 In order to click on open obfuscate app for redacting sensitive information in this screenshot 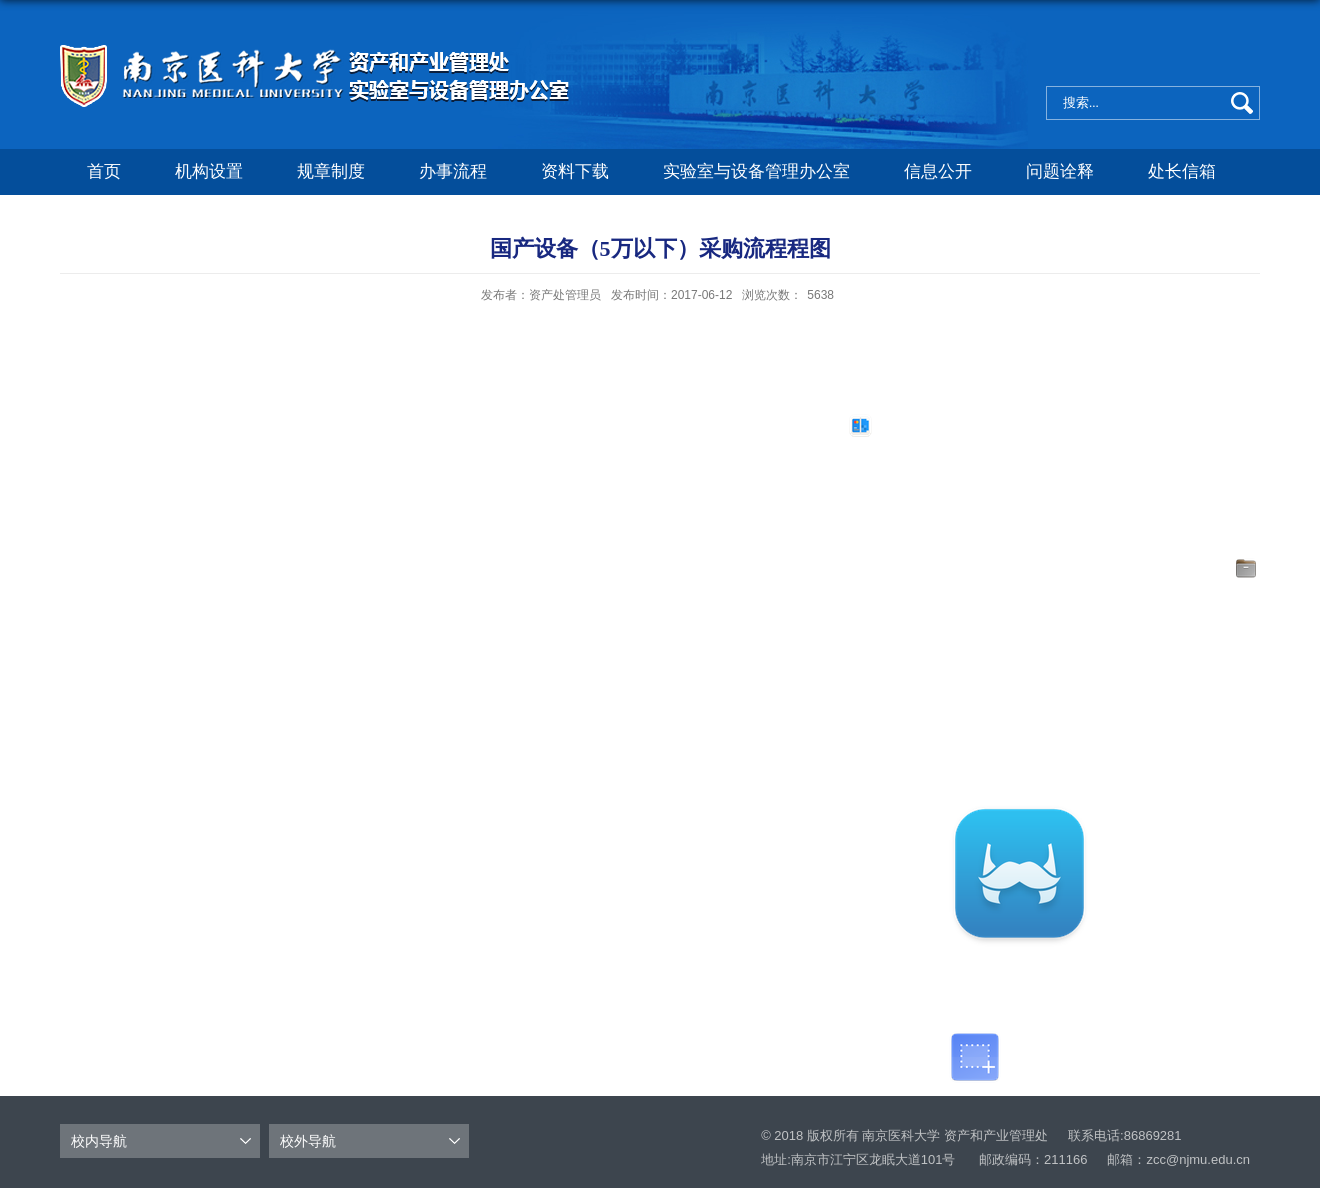, I will do `click(860, 425)`.